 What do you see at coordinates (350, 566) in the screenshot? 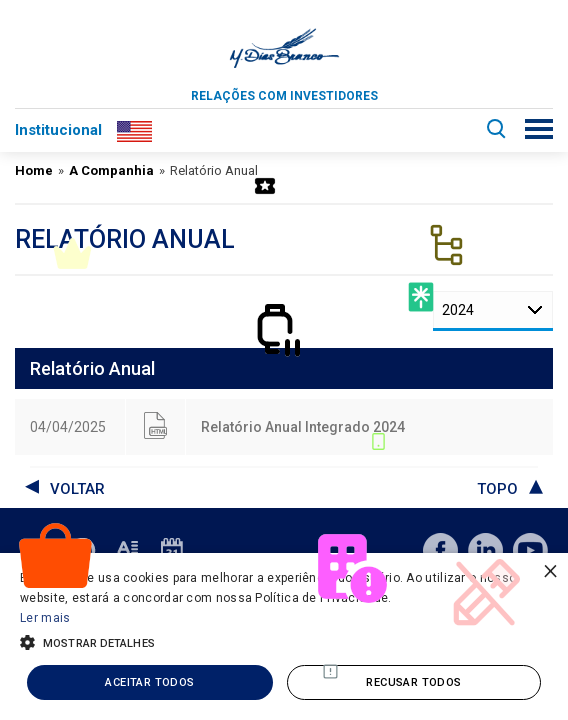
I see `building or property alert notification` at bounding box center [350, 566].